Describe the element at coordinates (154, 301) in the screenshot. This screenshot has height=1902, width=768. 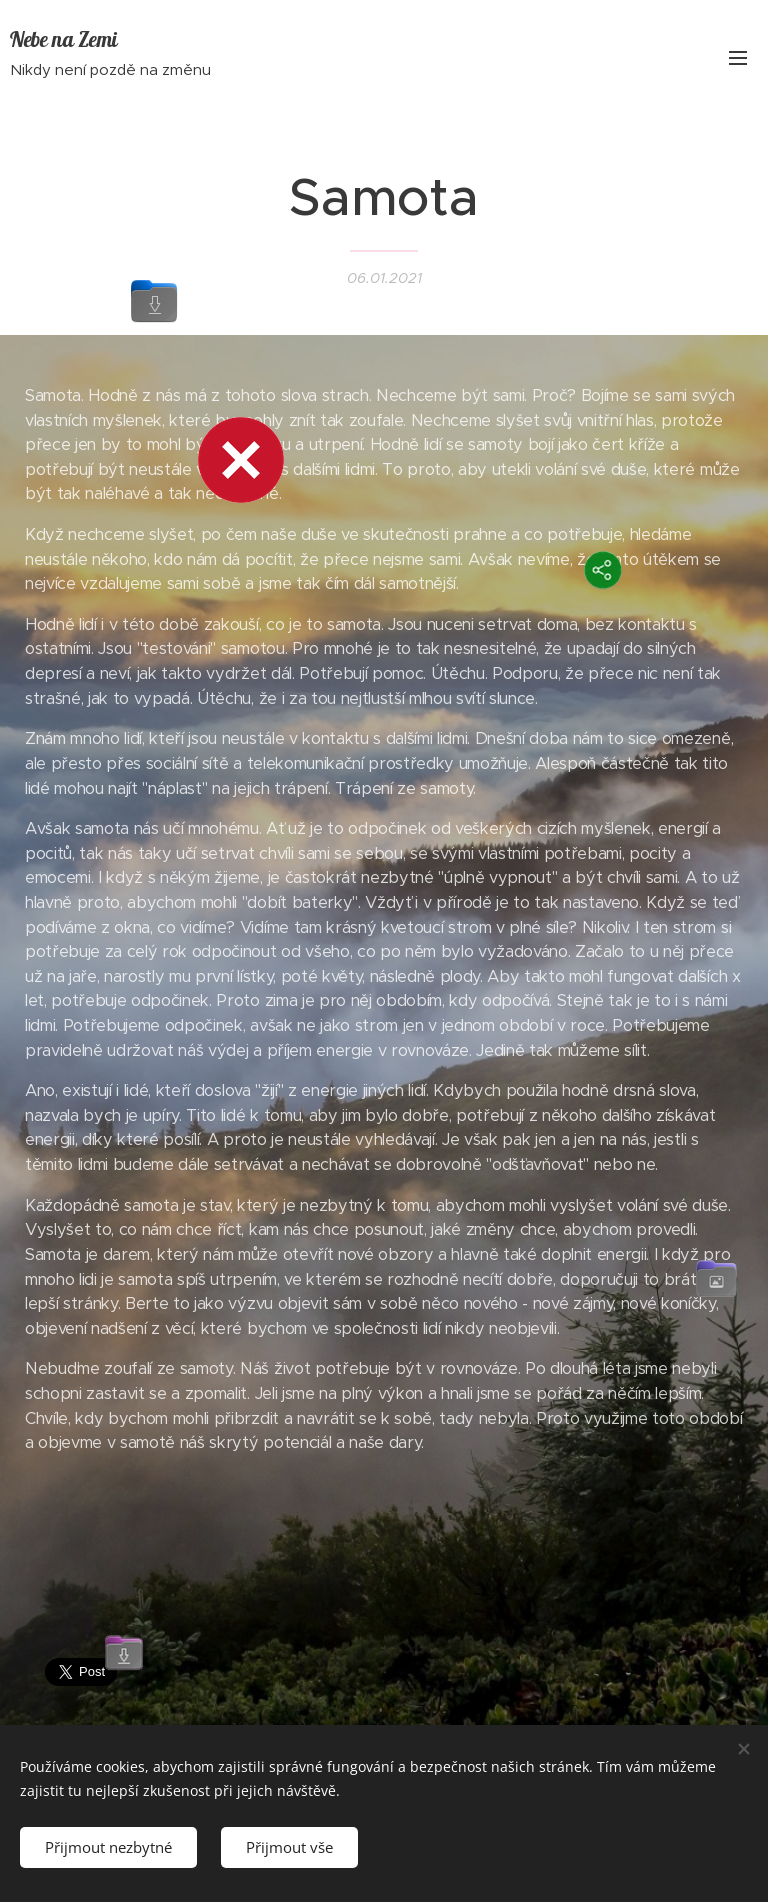
I see `open your downloads folder` at that location.